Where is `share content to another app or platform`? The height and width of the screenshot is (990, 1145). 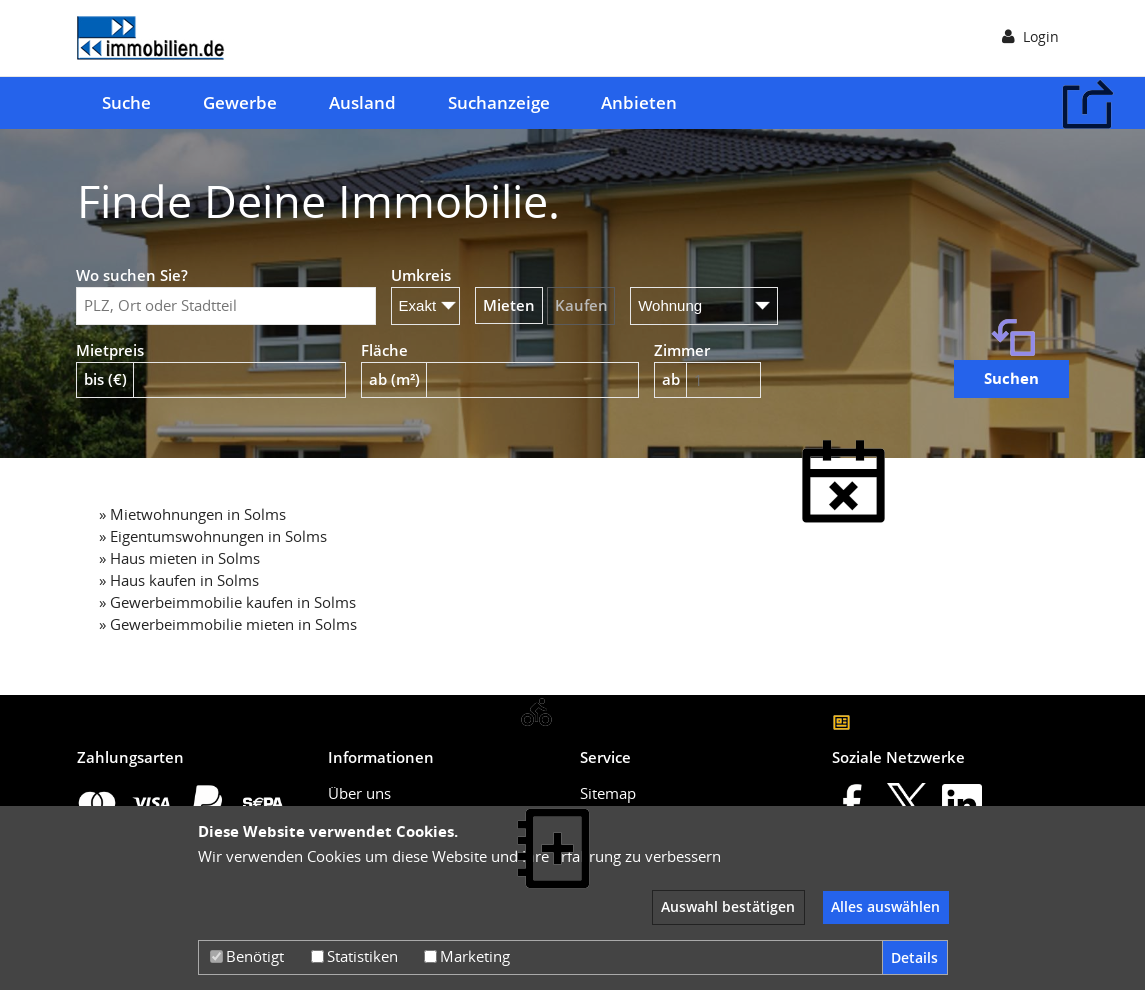
share content to another app or platform is located at coordinates (1087, 107).